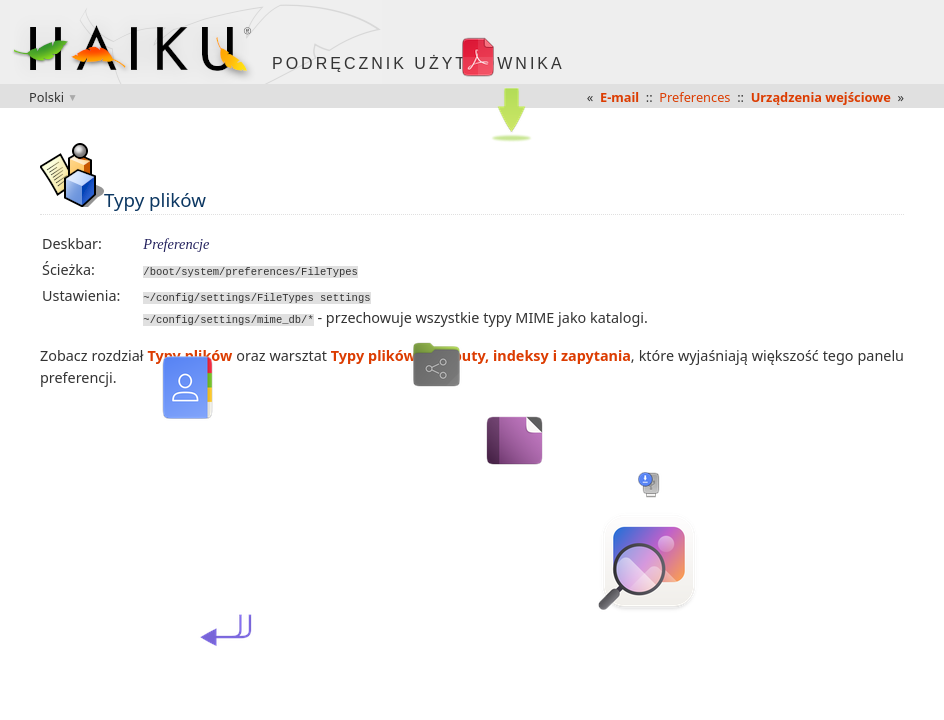 The width and height of the screenshot is (944, 720). I want to click on open gnome loupe image viewer, so click(649, 561).